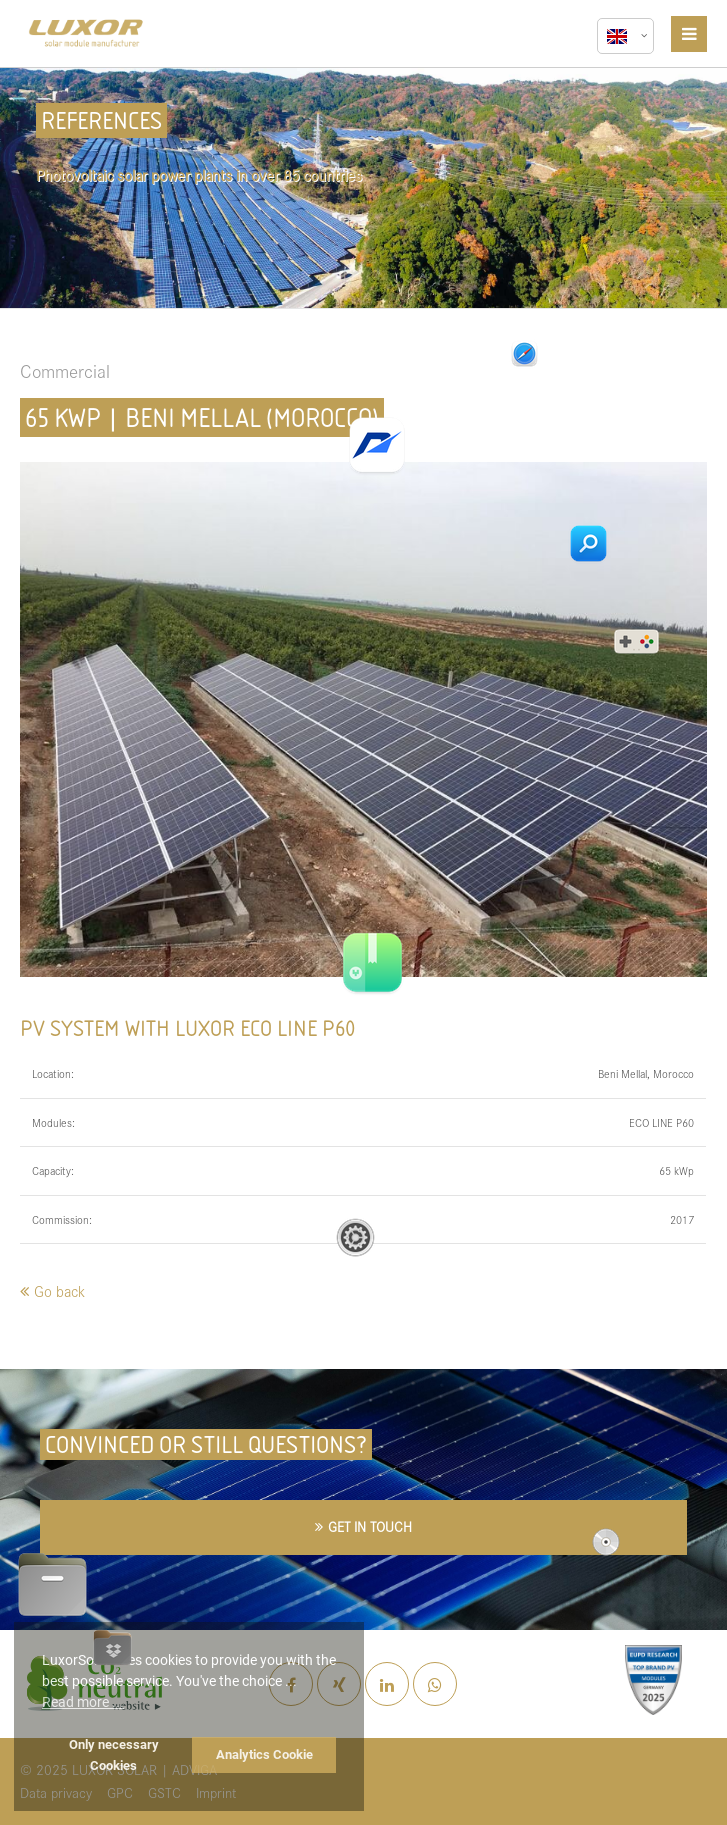  Describe the element at coordinates (636, 641) in the screenshot. I see `open the games category or folder` at that location.